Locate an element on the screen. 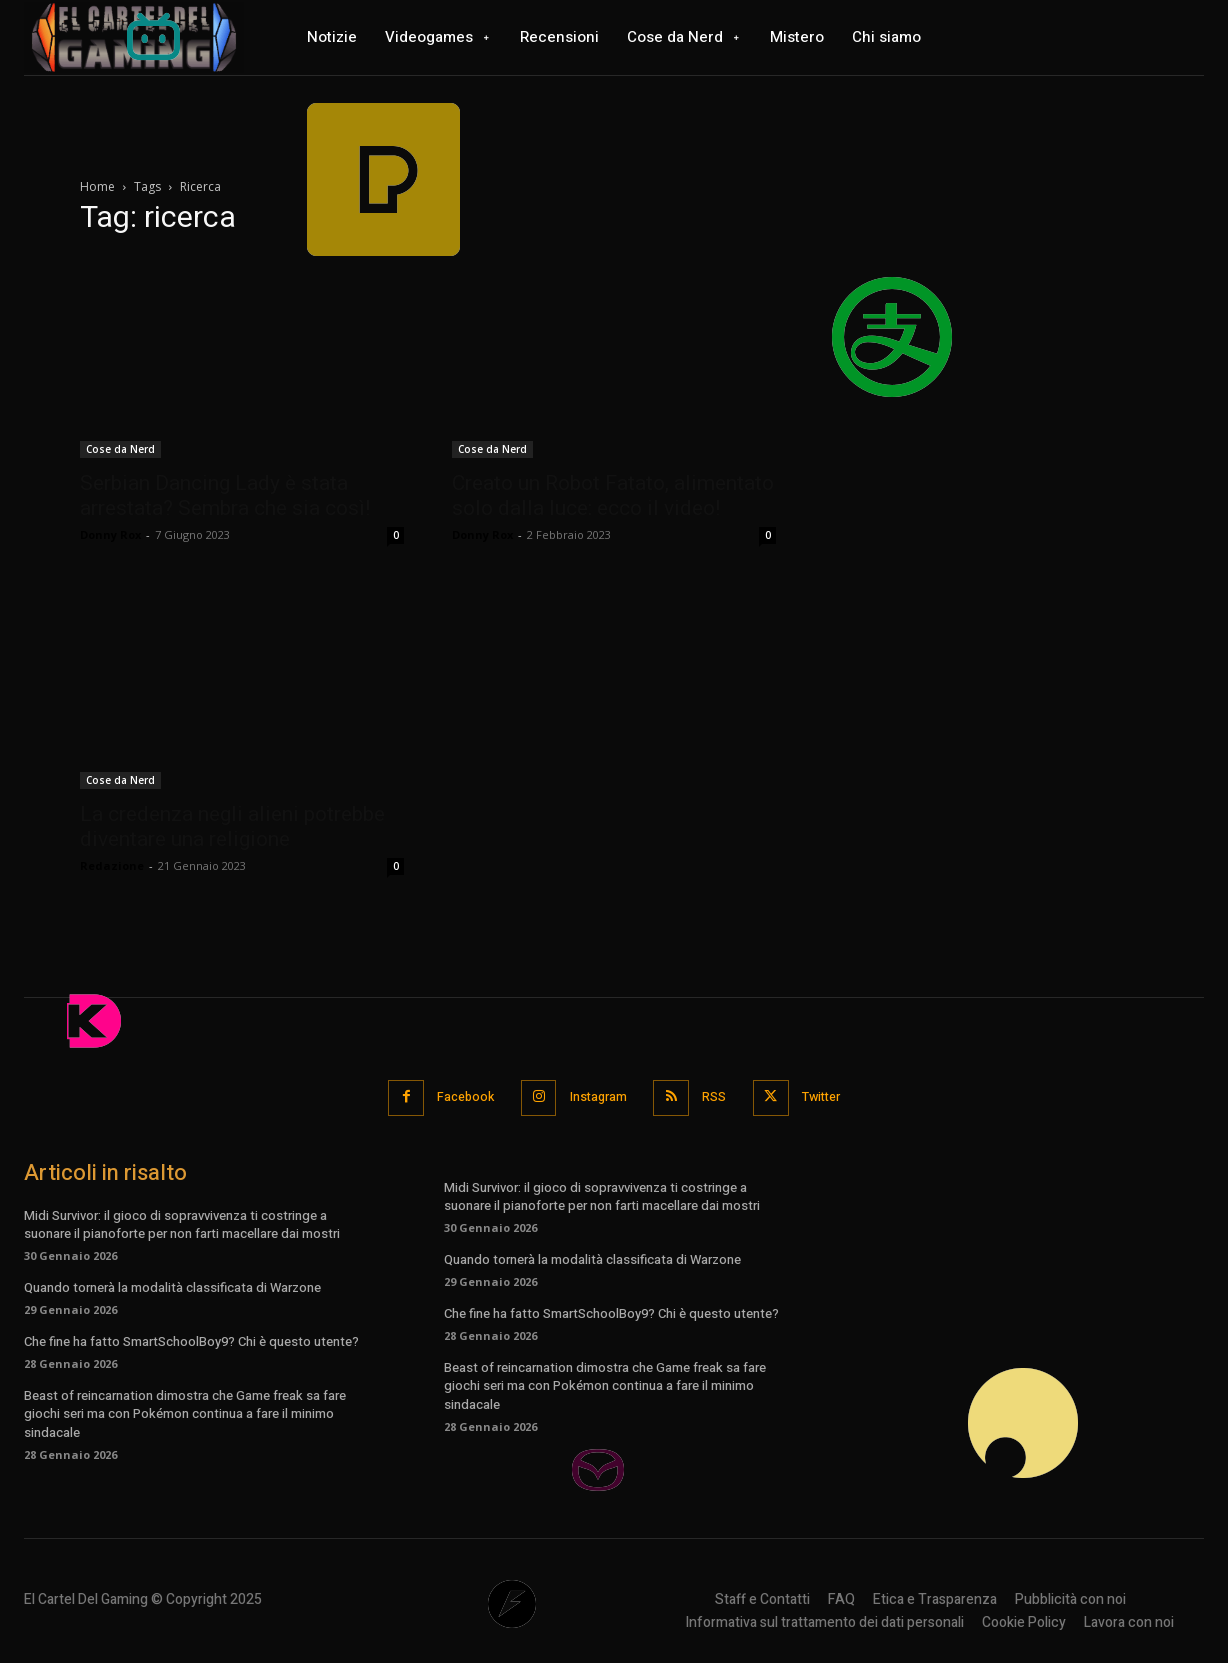  pay with alipay is located at coordinates (892, 337).